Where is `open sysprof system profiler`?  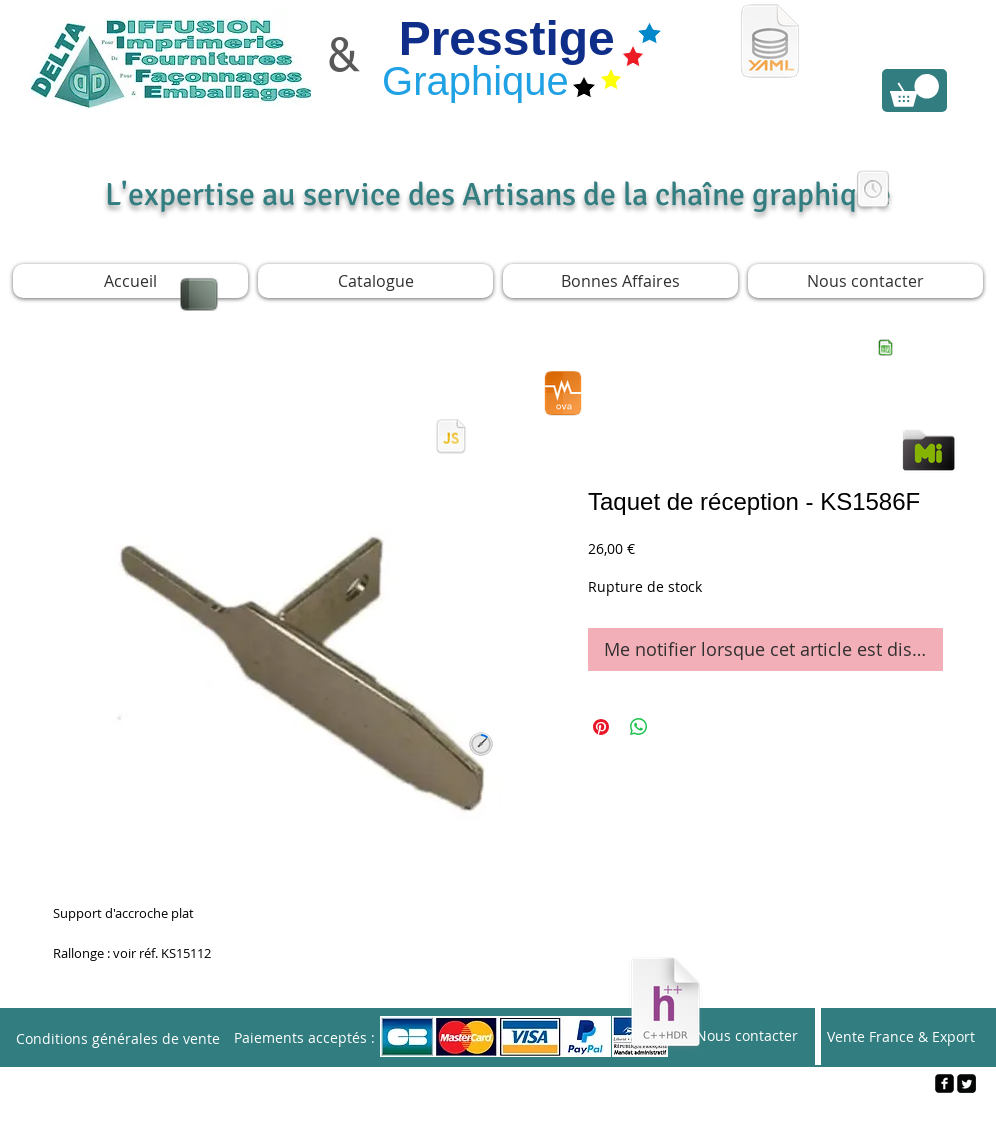 open sysprof system profiler is located at coordinates (481, 744).